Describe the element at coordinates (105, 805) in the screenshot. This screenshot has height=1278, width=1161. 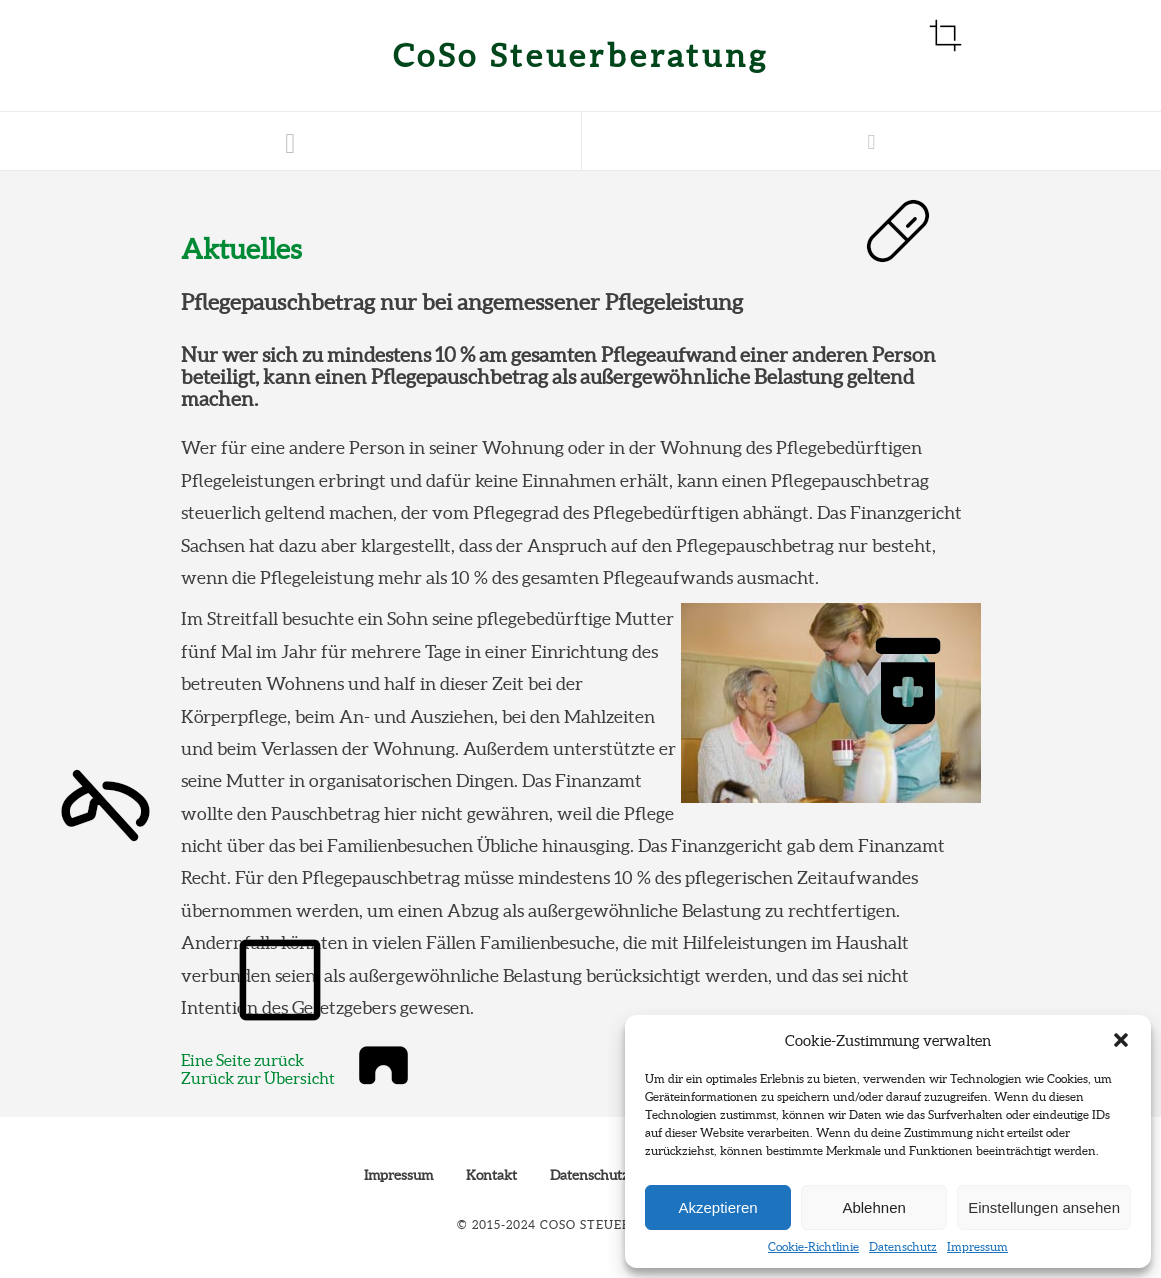
I see `end or reject an incoming call` at that location.